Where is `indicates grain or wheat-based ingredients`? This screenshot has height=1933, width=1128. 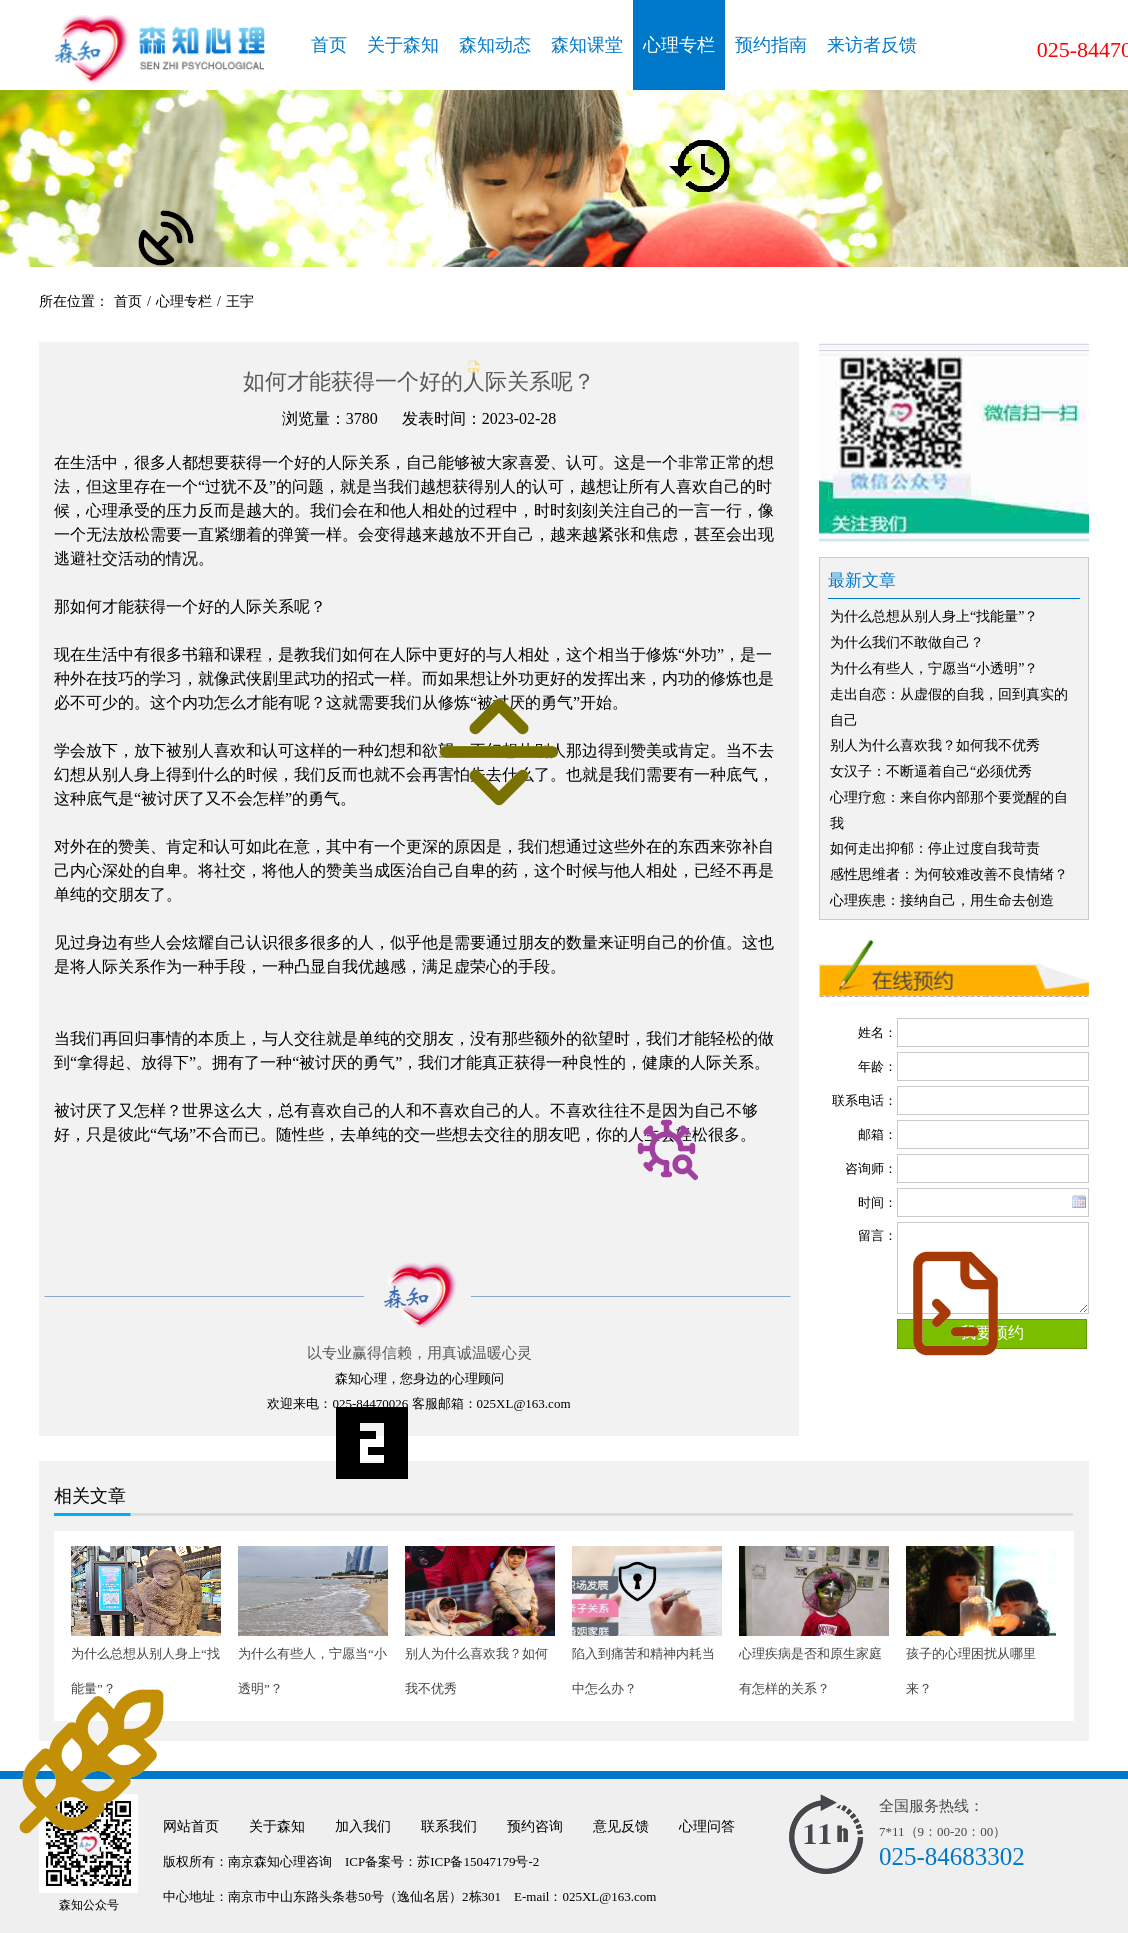 indicates grain or wheat-based ingredients is located at coordinates (91, 1761).